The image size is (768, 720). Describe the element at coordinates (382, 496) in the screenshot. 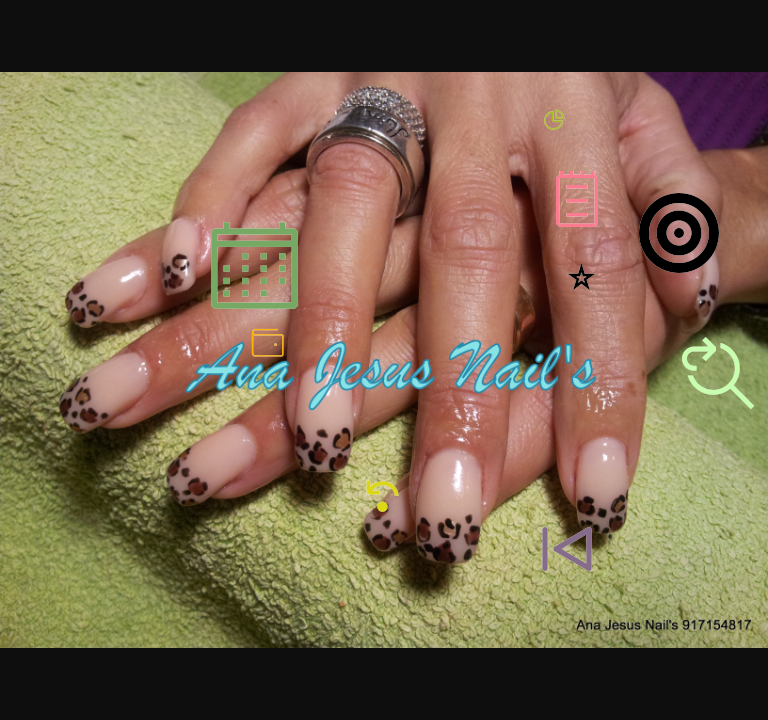

I see `step back to the previous line during debugging` at that location.